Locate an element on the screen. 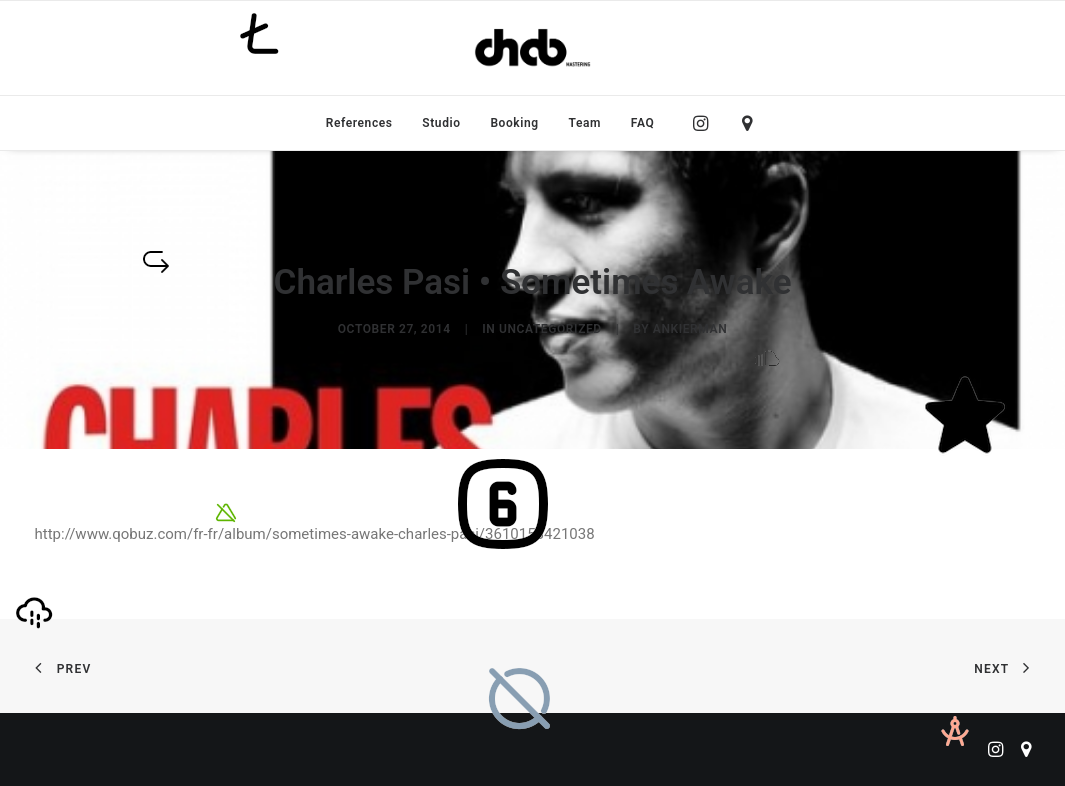 The height and width of the screenshot is (786, 1065). indicates step 6 in a multi-step process is located at coordinates (503, 504).